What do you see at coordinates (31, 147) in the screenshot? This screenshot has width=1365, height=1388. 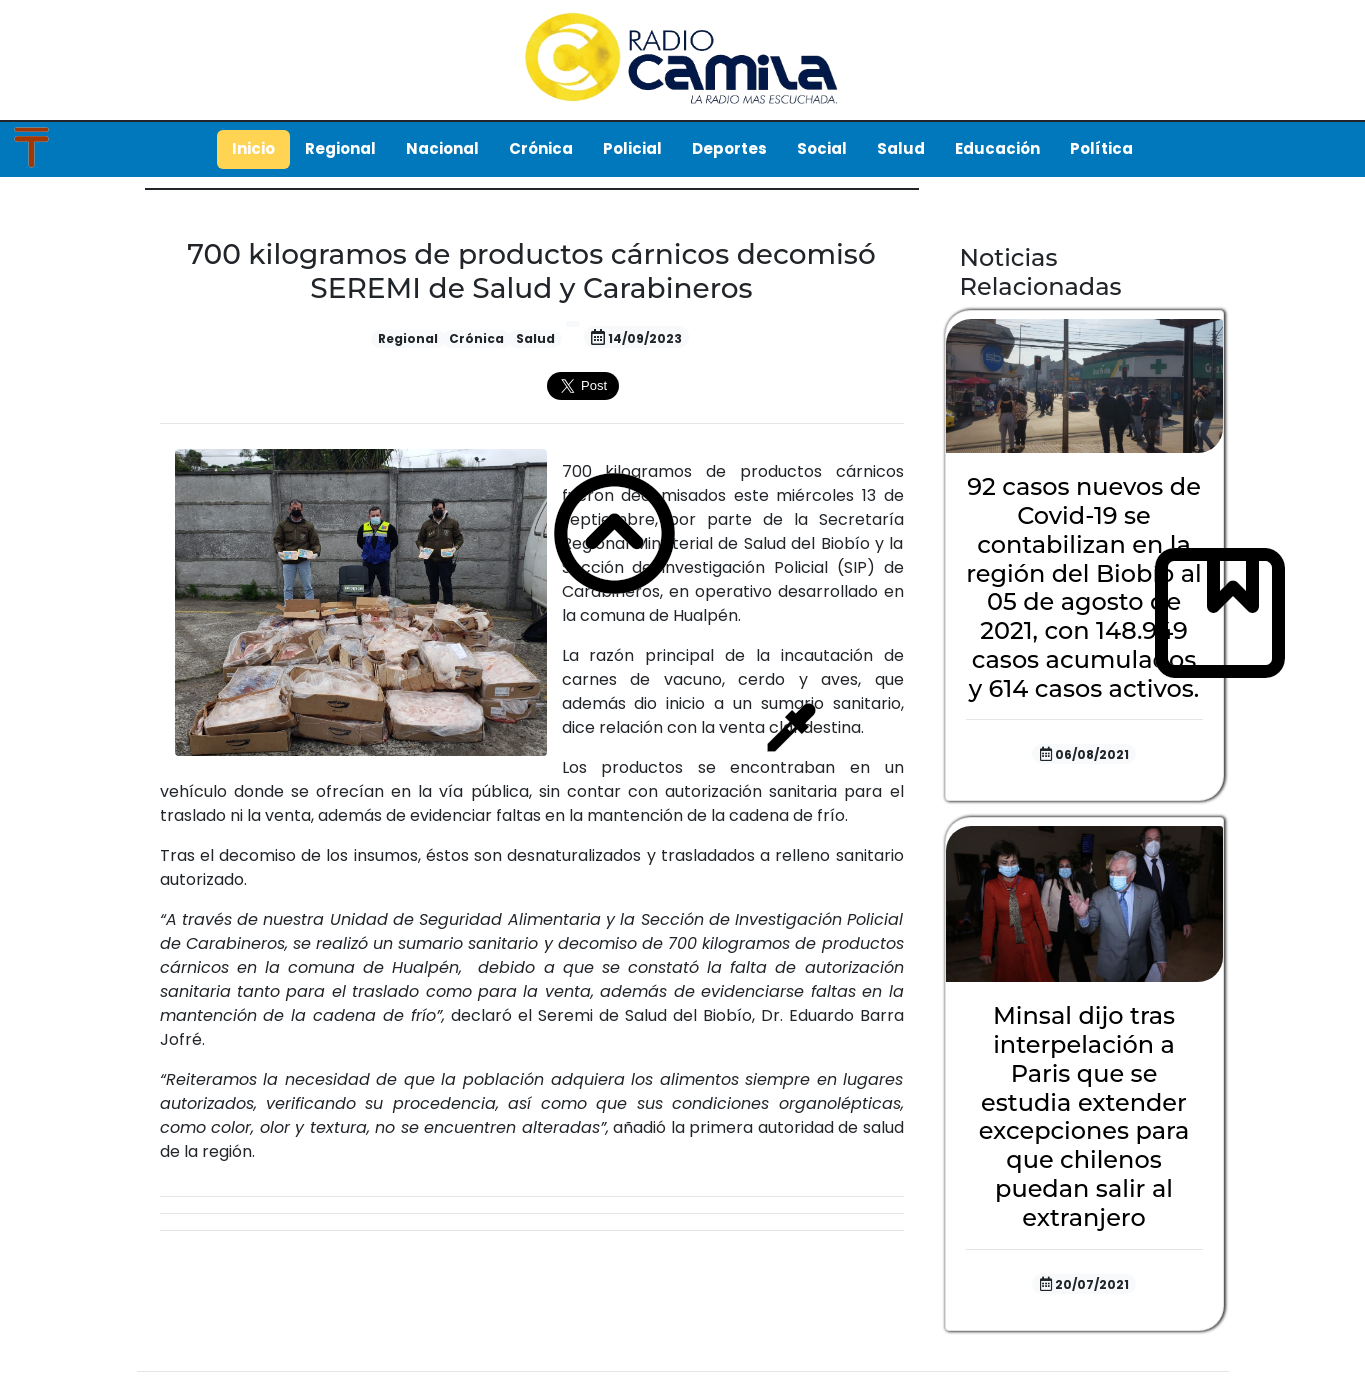 I see `indicates kazakhstani tenge currency` at bounding box center [31, 147].